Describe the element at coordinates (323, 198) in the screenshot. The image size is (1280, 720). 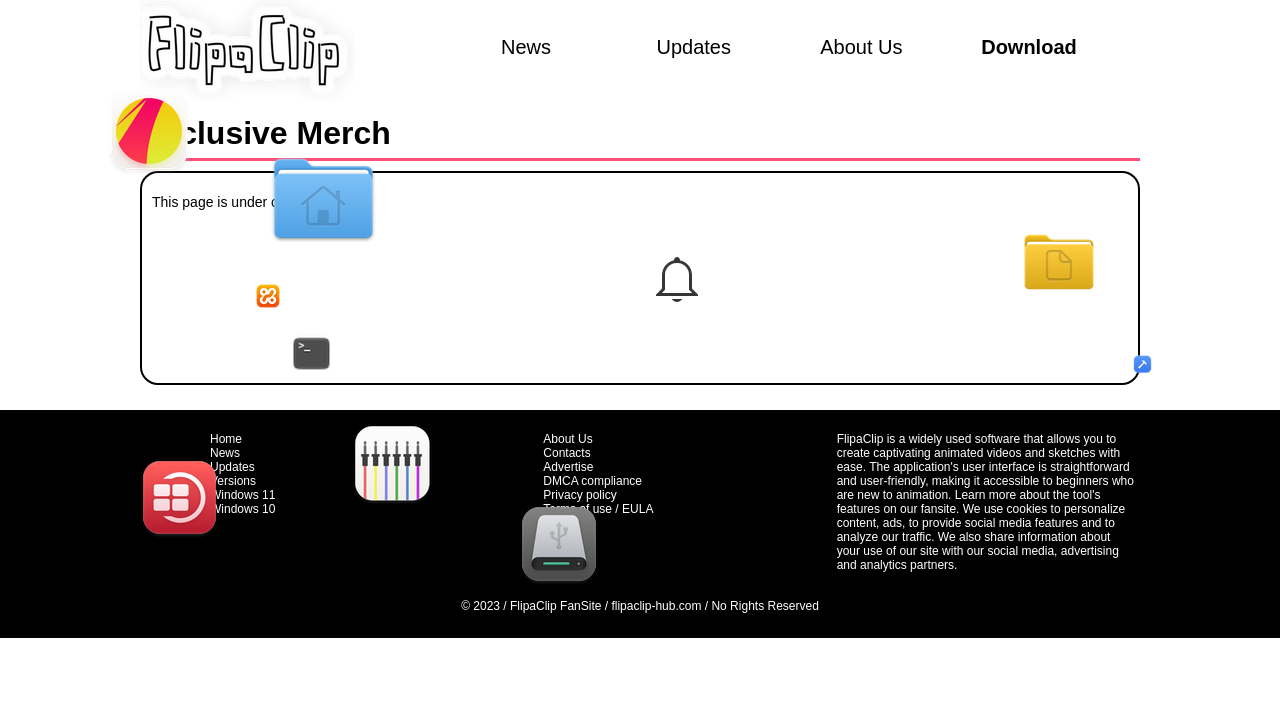
I see `open your home folder` at that location.